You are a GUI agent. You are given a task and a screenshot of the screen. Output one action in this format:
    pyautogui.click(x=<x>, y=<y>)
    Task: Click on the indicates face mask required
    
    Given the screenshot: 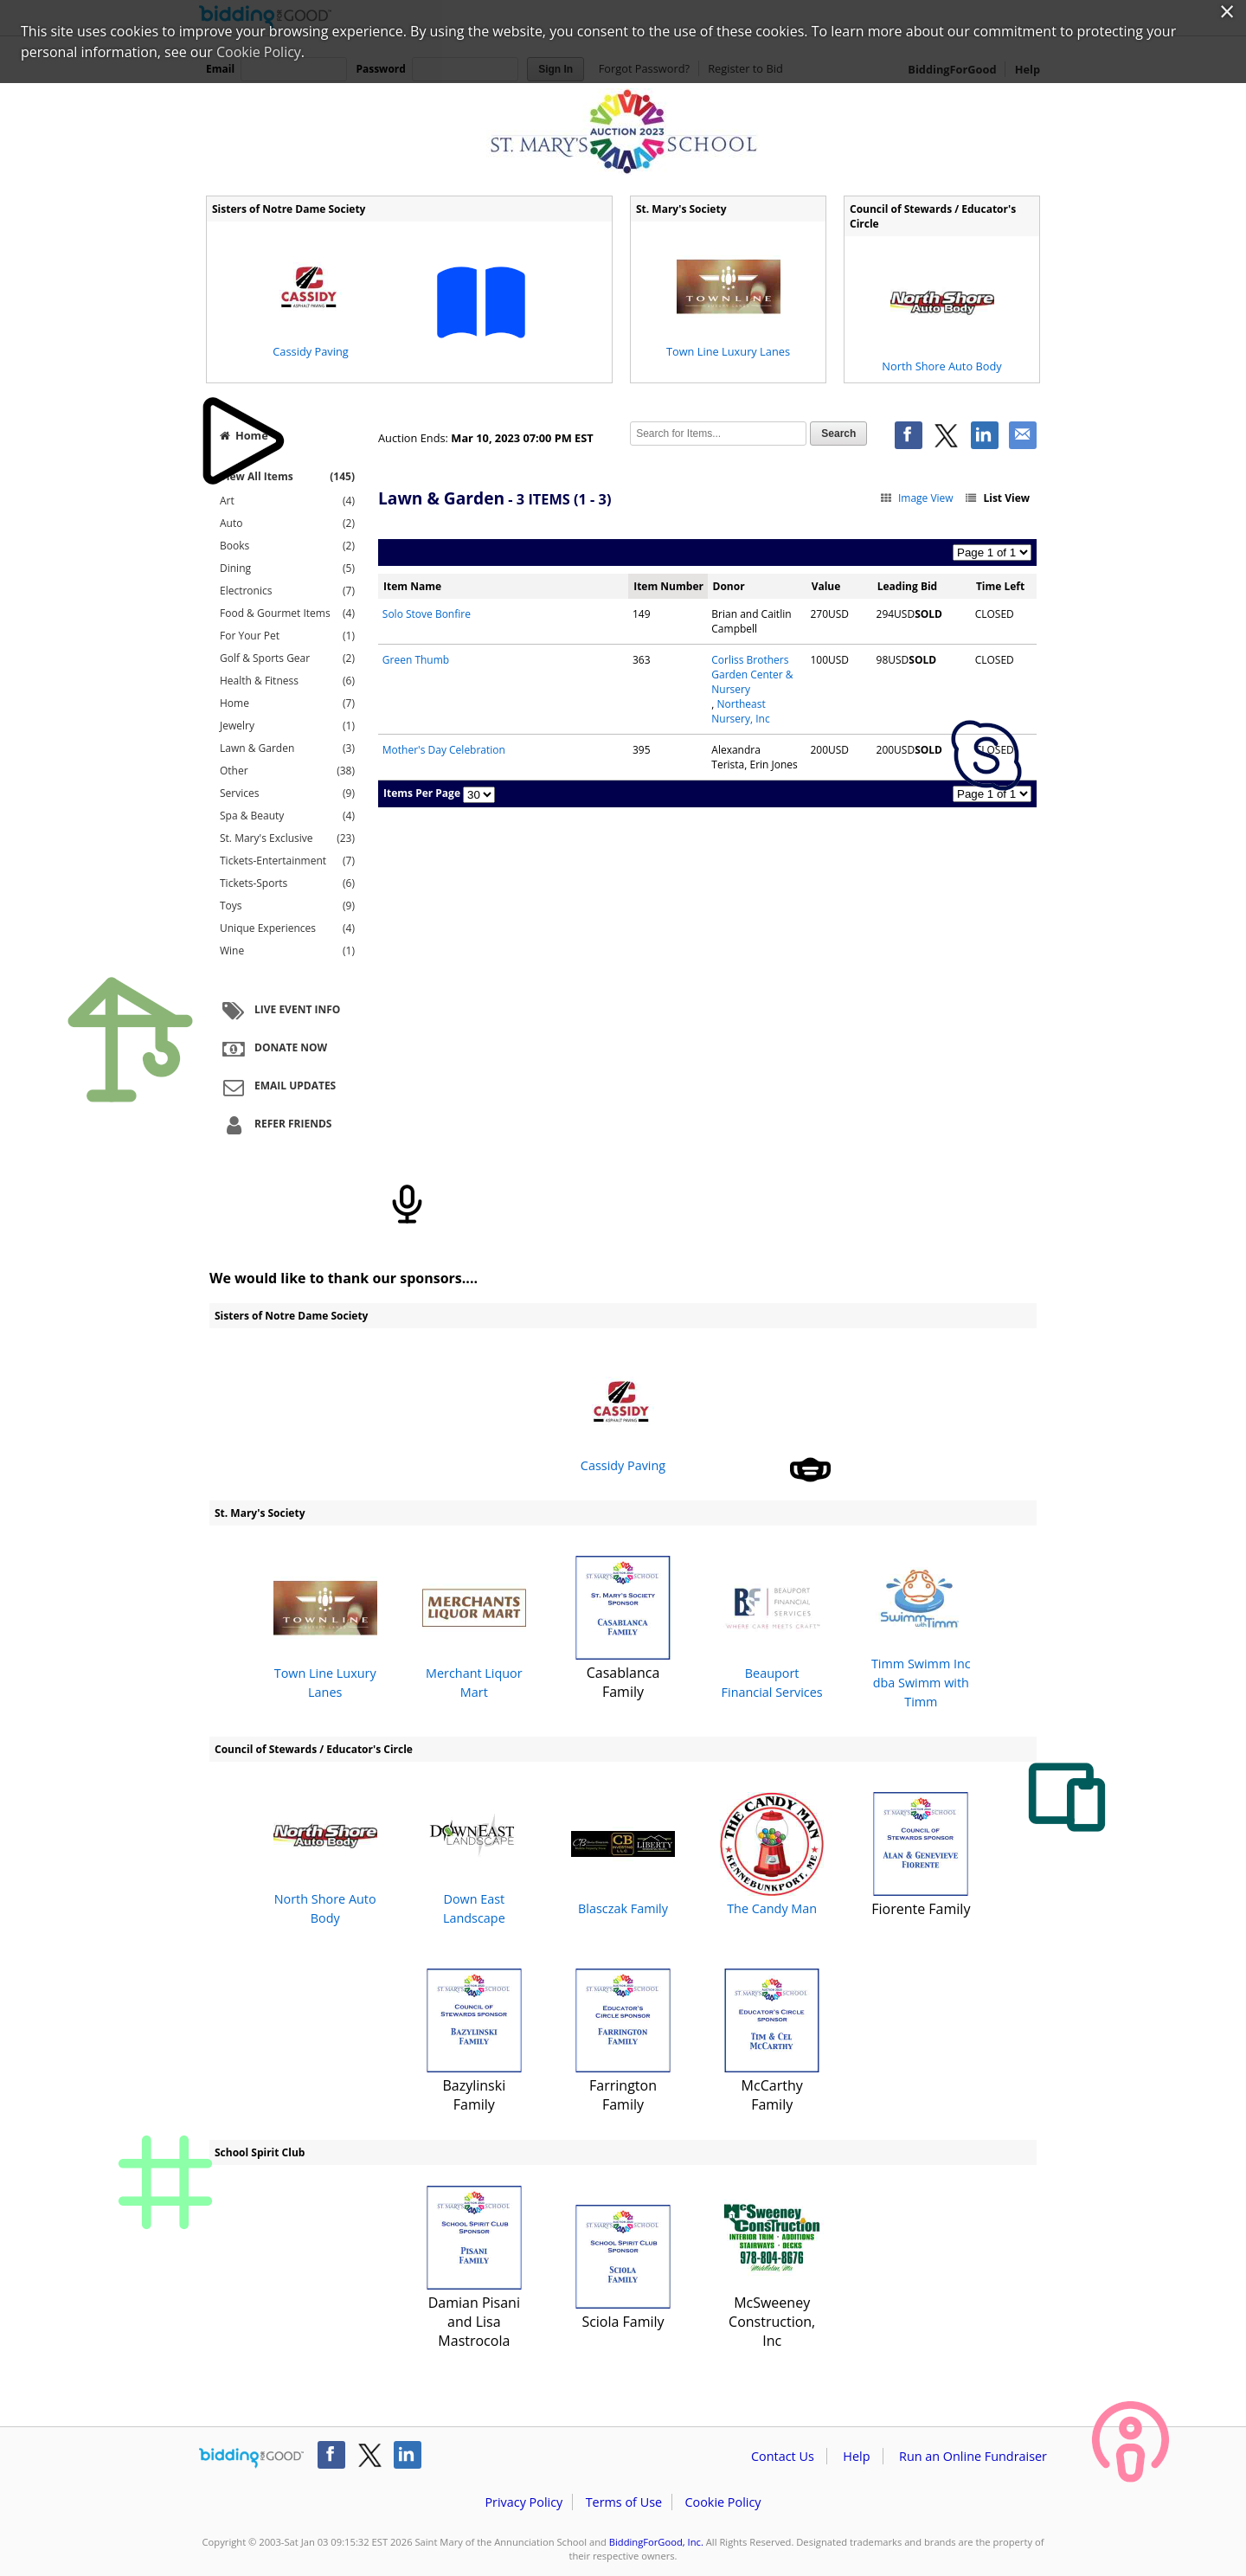 What is the action you would take?
    pyautogui.click(x=810, y=1469)
    